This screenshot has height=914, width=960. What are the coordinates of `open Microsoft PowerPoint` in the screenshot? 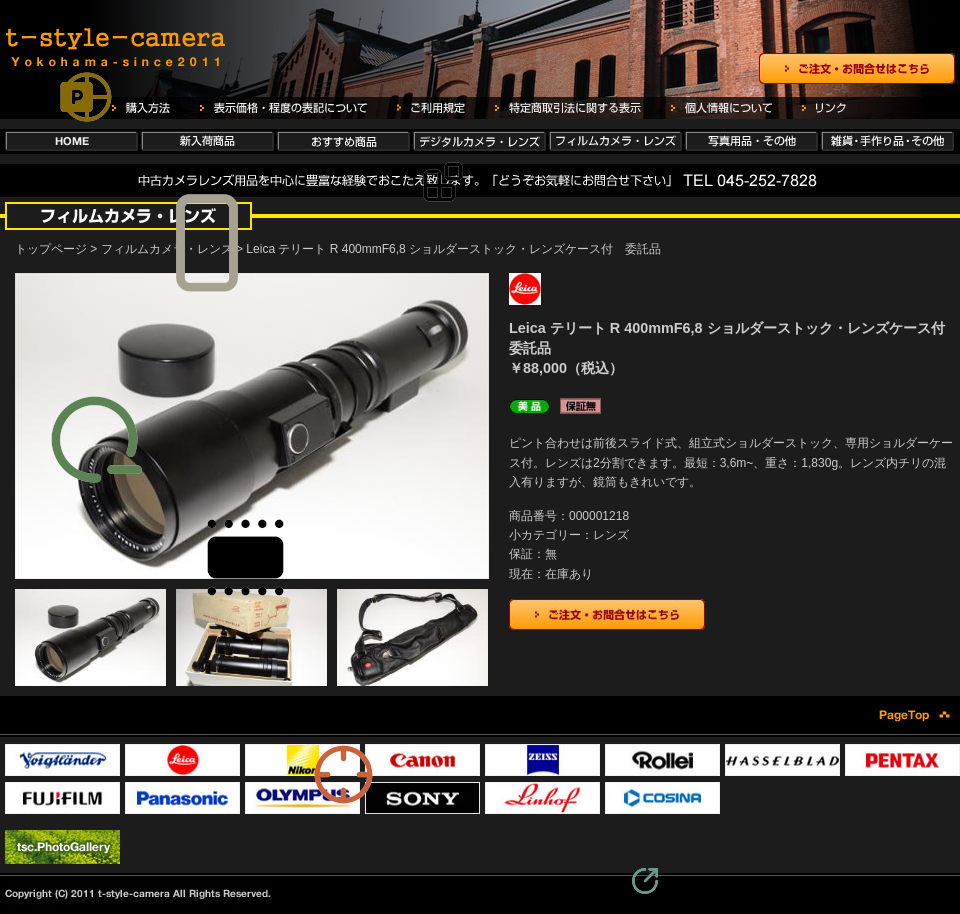 It's located at (85, 97).